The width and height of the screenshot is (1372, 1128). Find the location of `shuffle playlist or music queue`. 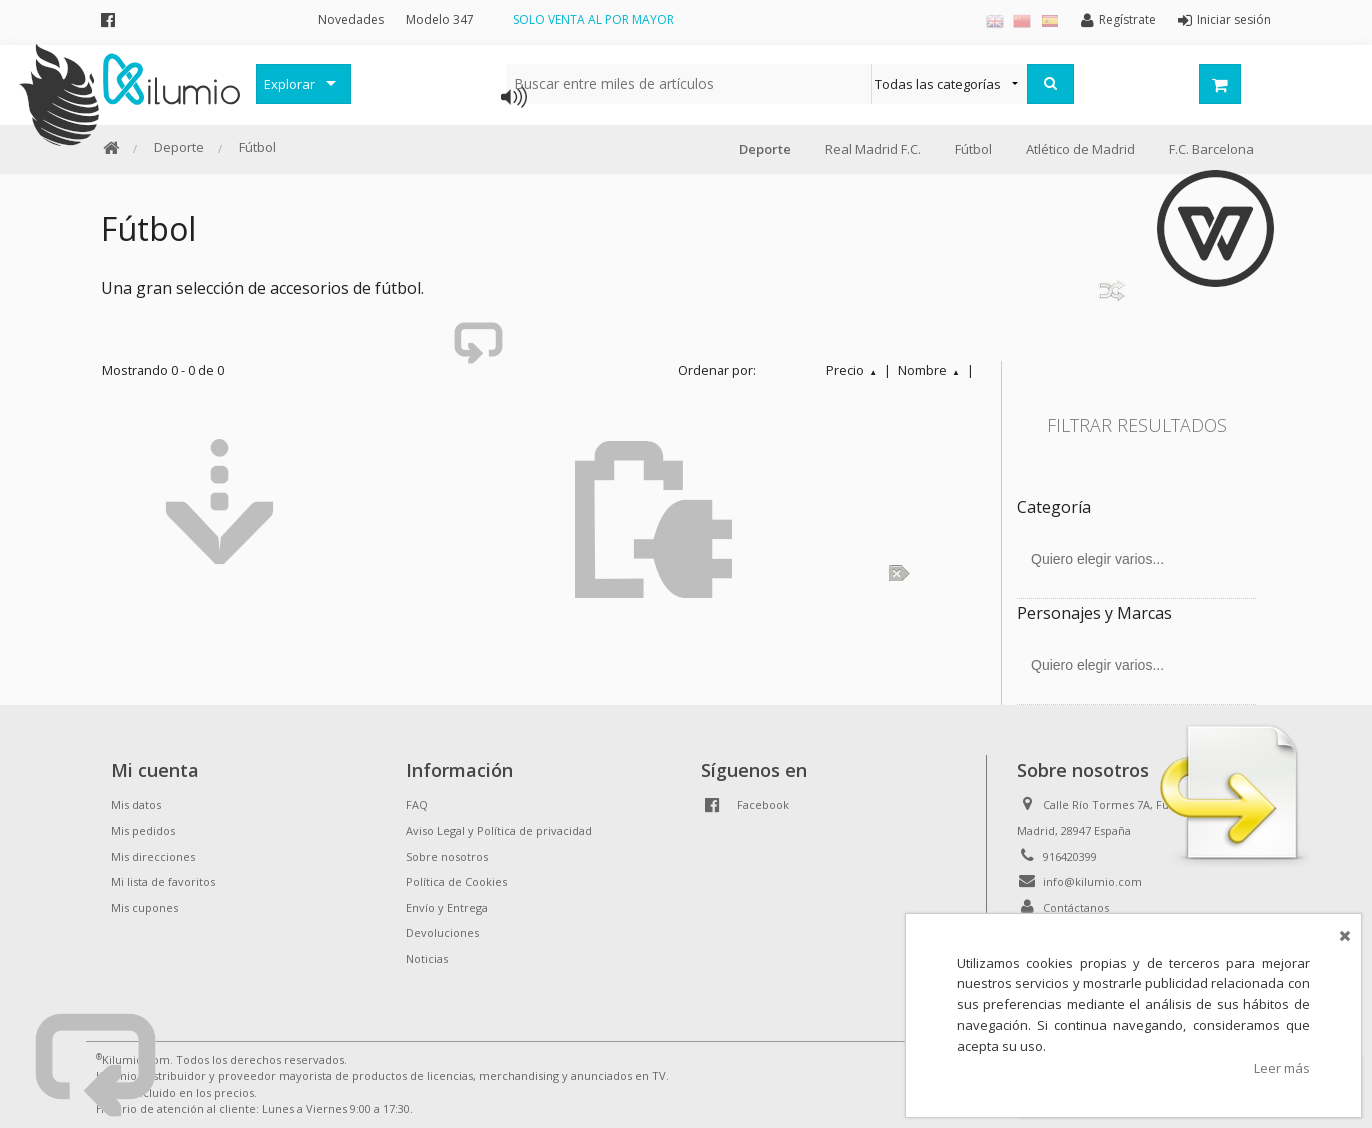

shuffle playlist or music queue is located at coordinates (1112, 290).